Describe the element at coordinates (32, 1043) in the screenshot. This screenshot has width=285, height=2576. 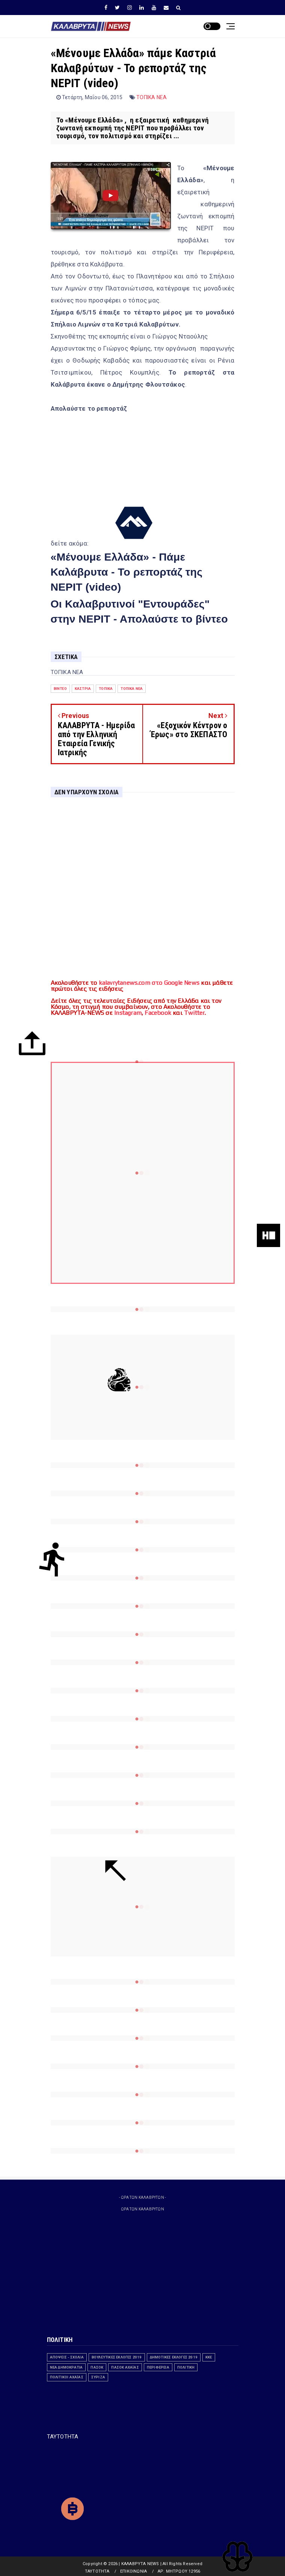
I see `upload a file or document` at that location.